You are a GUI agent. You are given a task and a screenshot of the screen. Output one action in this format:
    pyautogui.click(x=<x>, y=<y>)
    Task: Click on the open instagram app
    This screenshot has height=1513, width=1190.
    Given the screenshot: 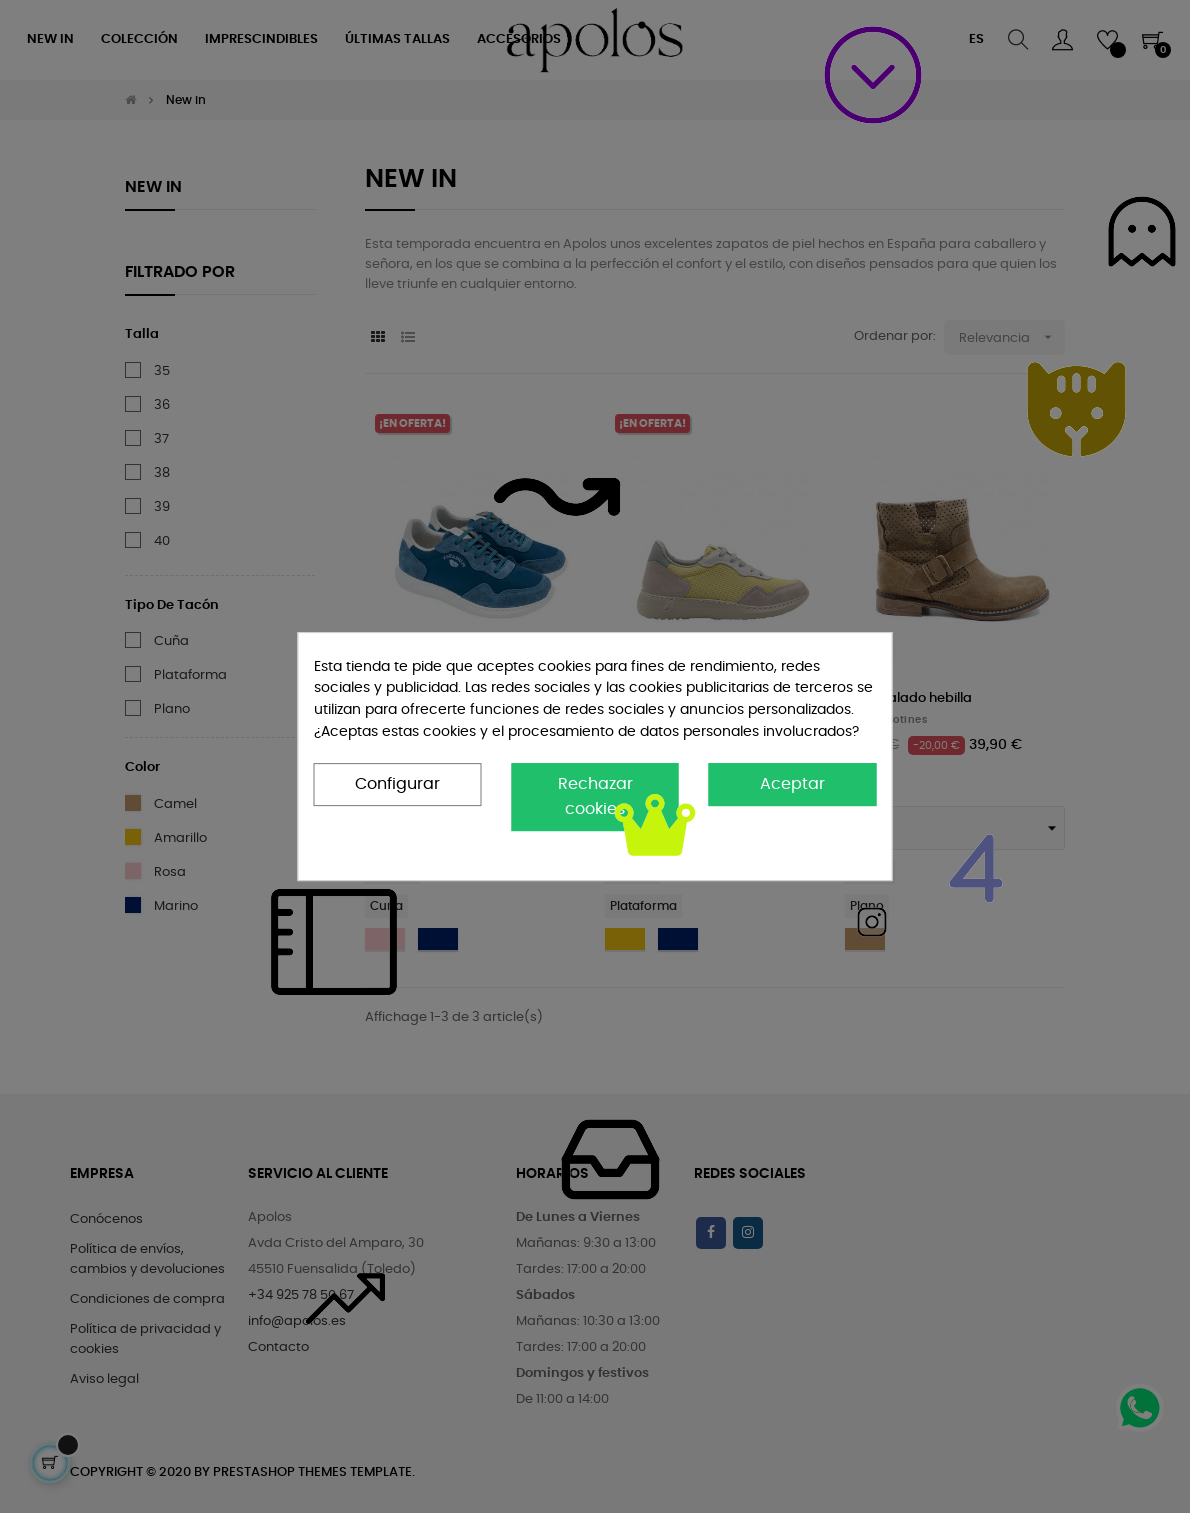 What is the action you would take?
    pyautogui.click(x=872, y=922)
    